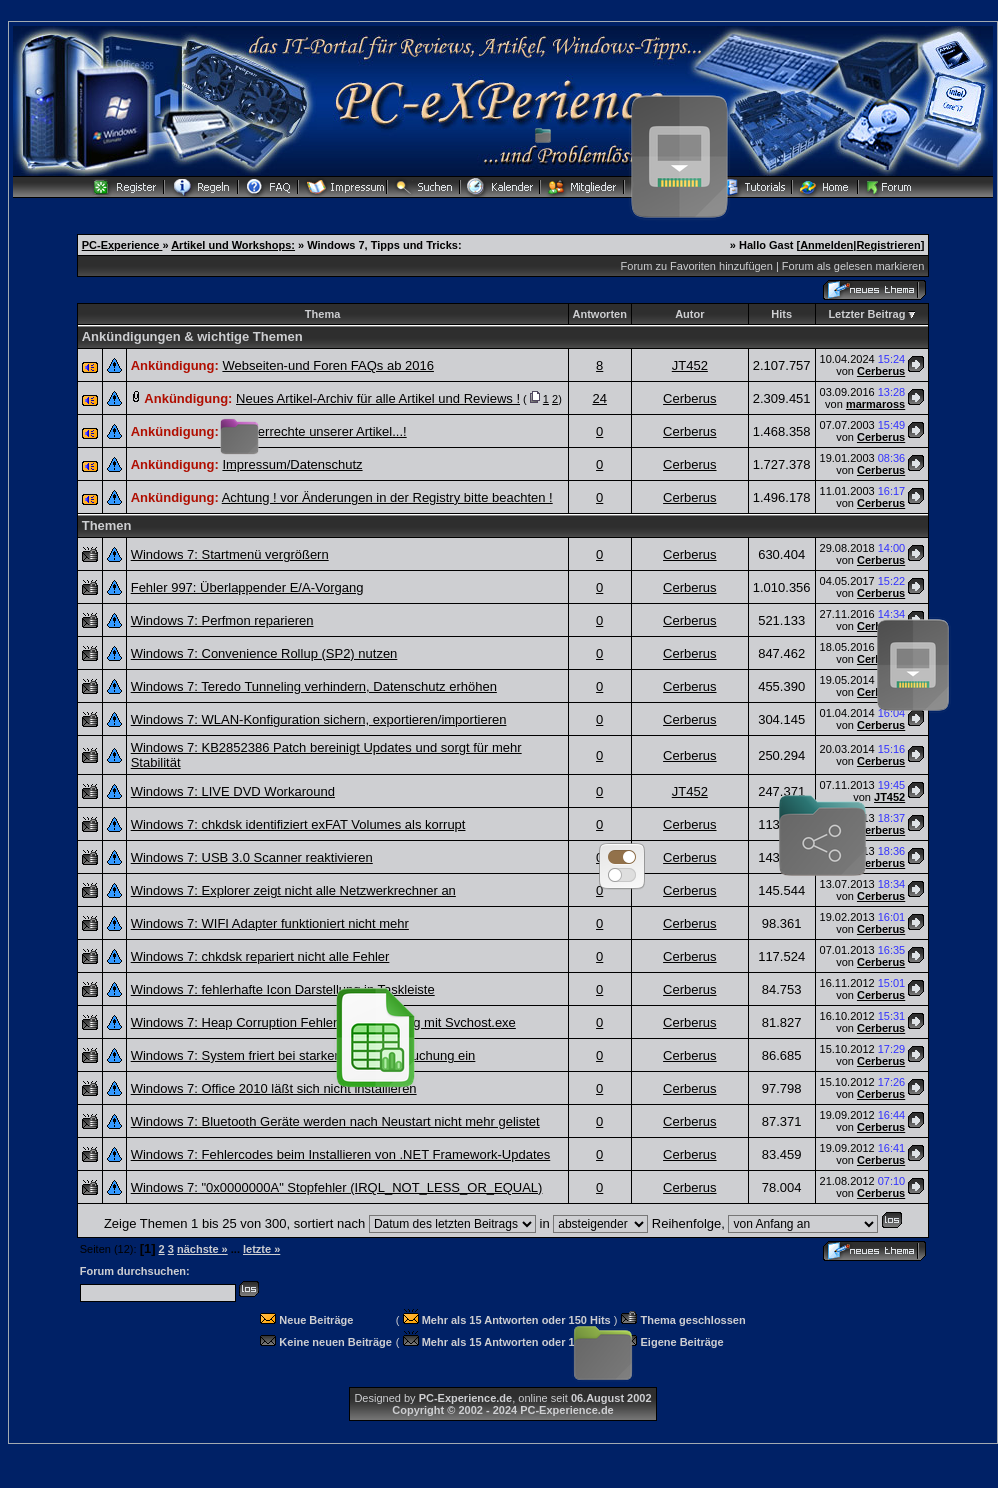 This screenshot has height=1488, width=998. I want to click on a sega genesis 32x rom file, so click(913, 665).